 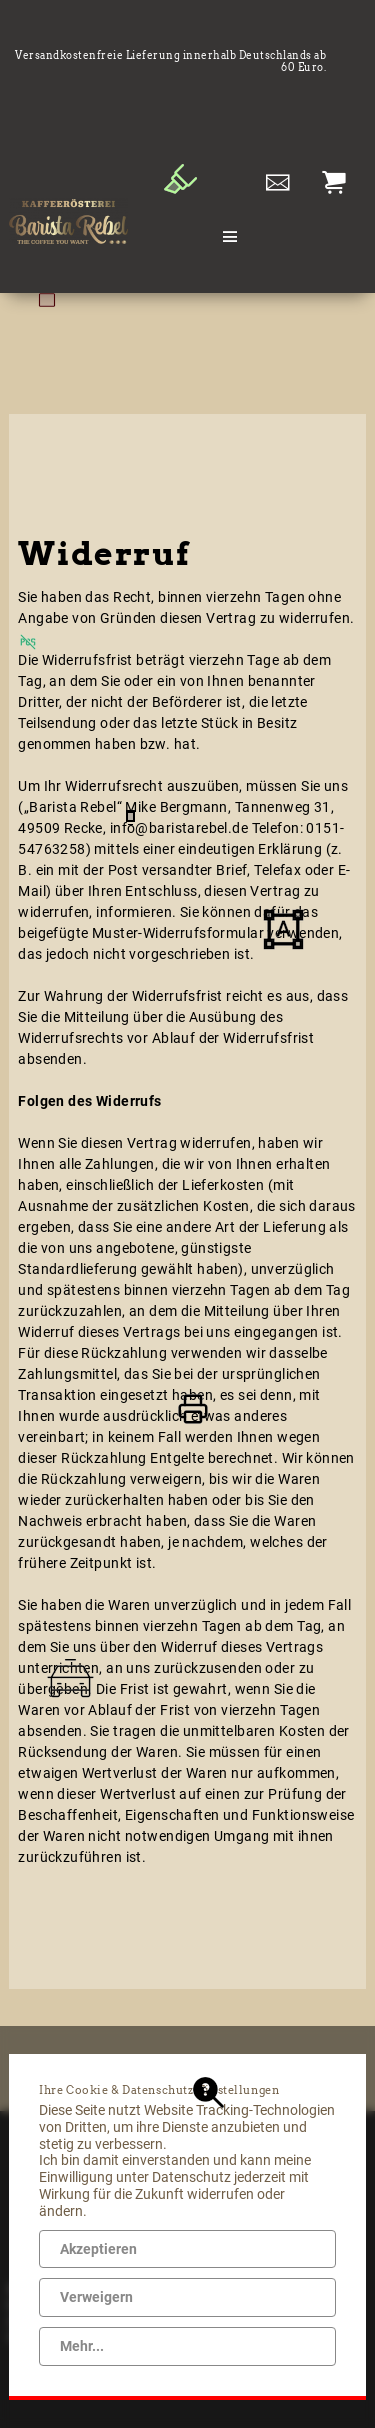 I want to click on search for help or support topics, so click(x=208, y=2092).